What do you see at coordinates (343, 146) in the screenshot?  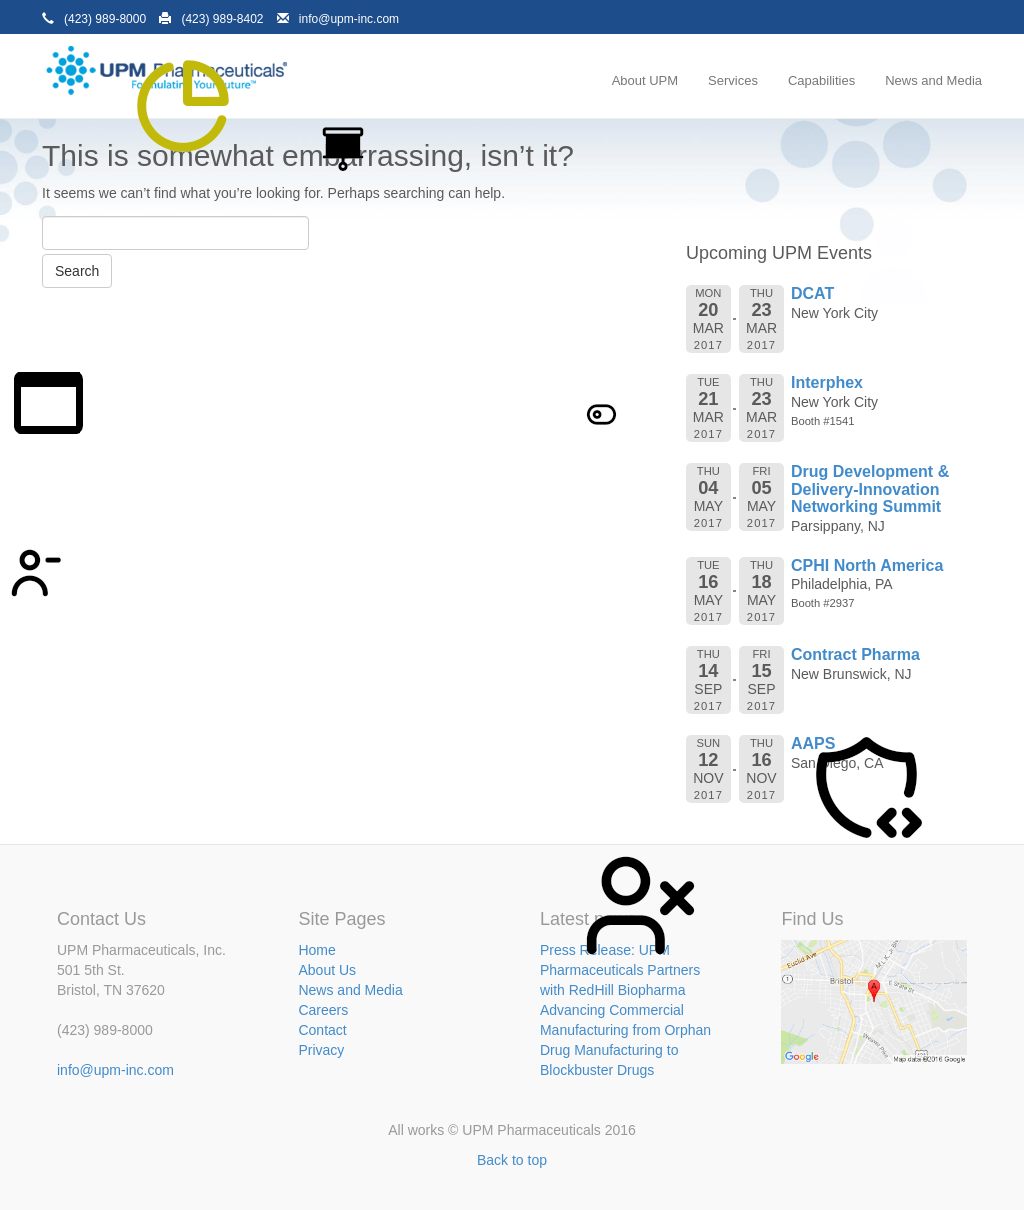 I see `start a presentation` at bounding box center [343, 146].